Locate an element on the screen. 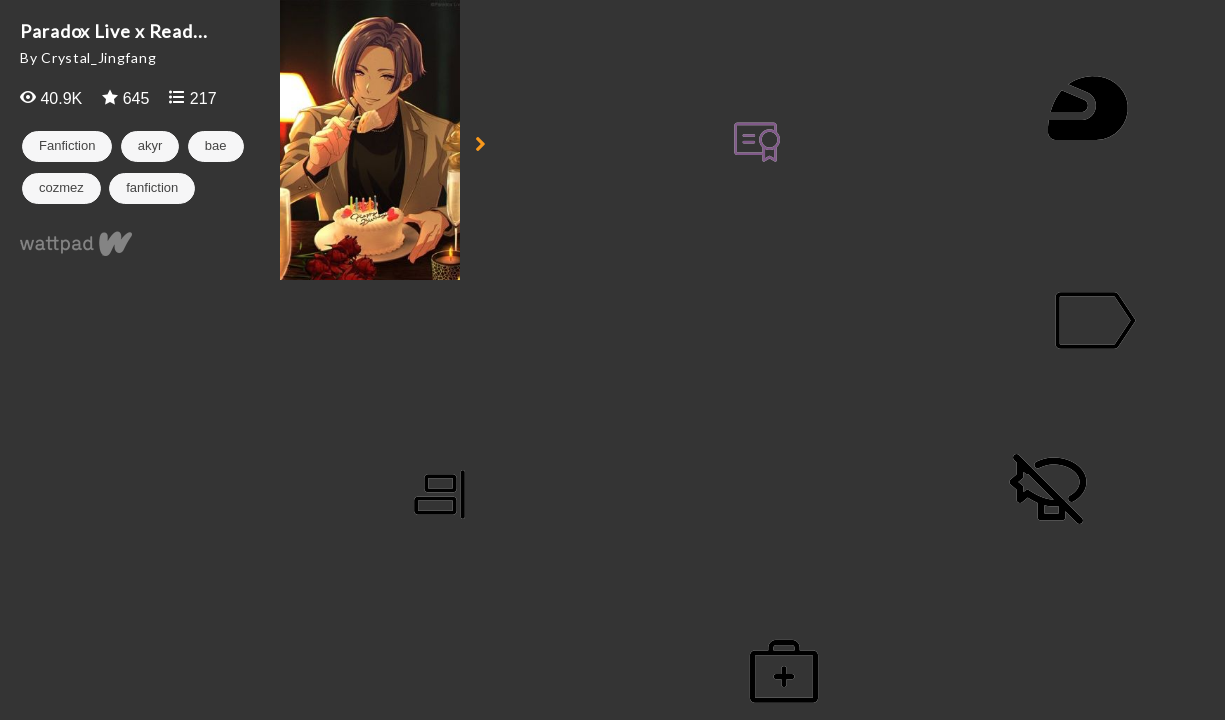 The image size is (1225, 720). view certificate or credential details is located at coordinates (755, 140).